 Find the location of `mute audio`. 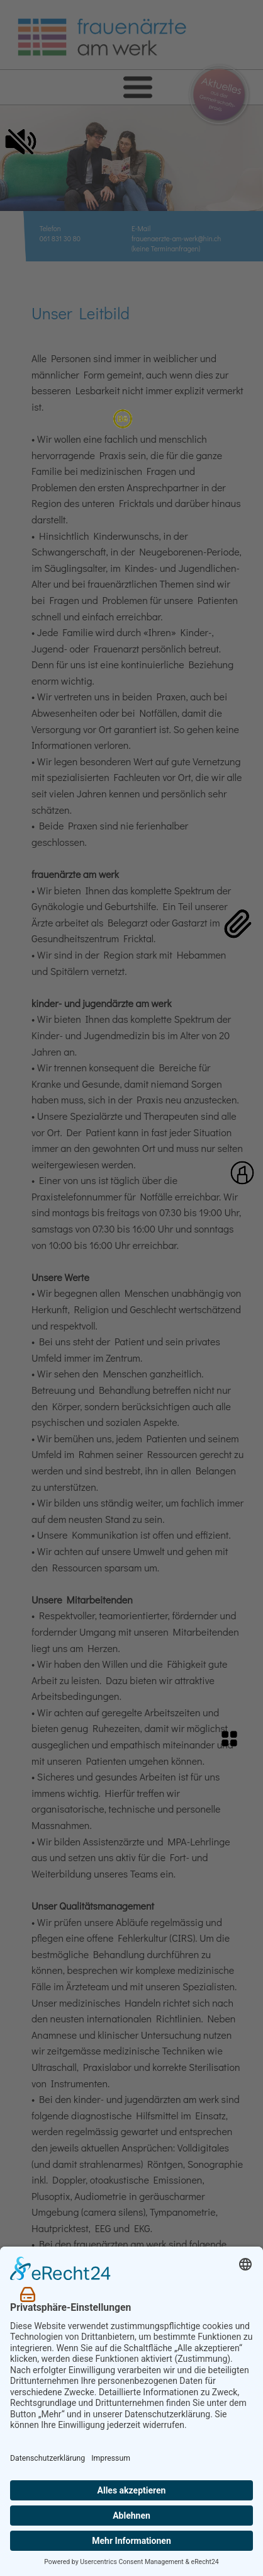

mute audio is located at coordinates (21, 142).